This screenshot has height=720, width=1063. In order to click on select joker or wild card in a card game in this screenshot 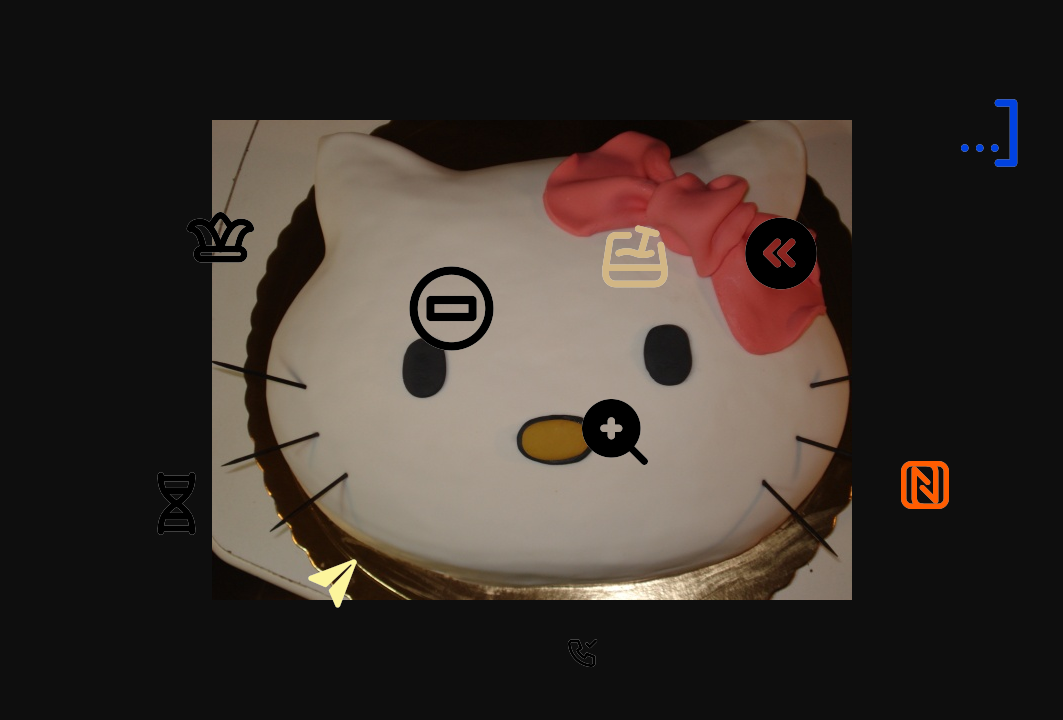, I will do `click(220, 235)`.